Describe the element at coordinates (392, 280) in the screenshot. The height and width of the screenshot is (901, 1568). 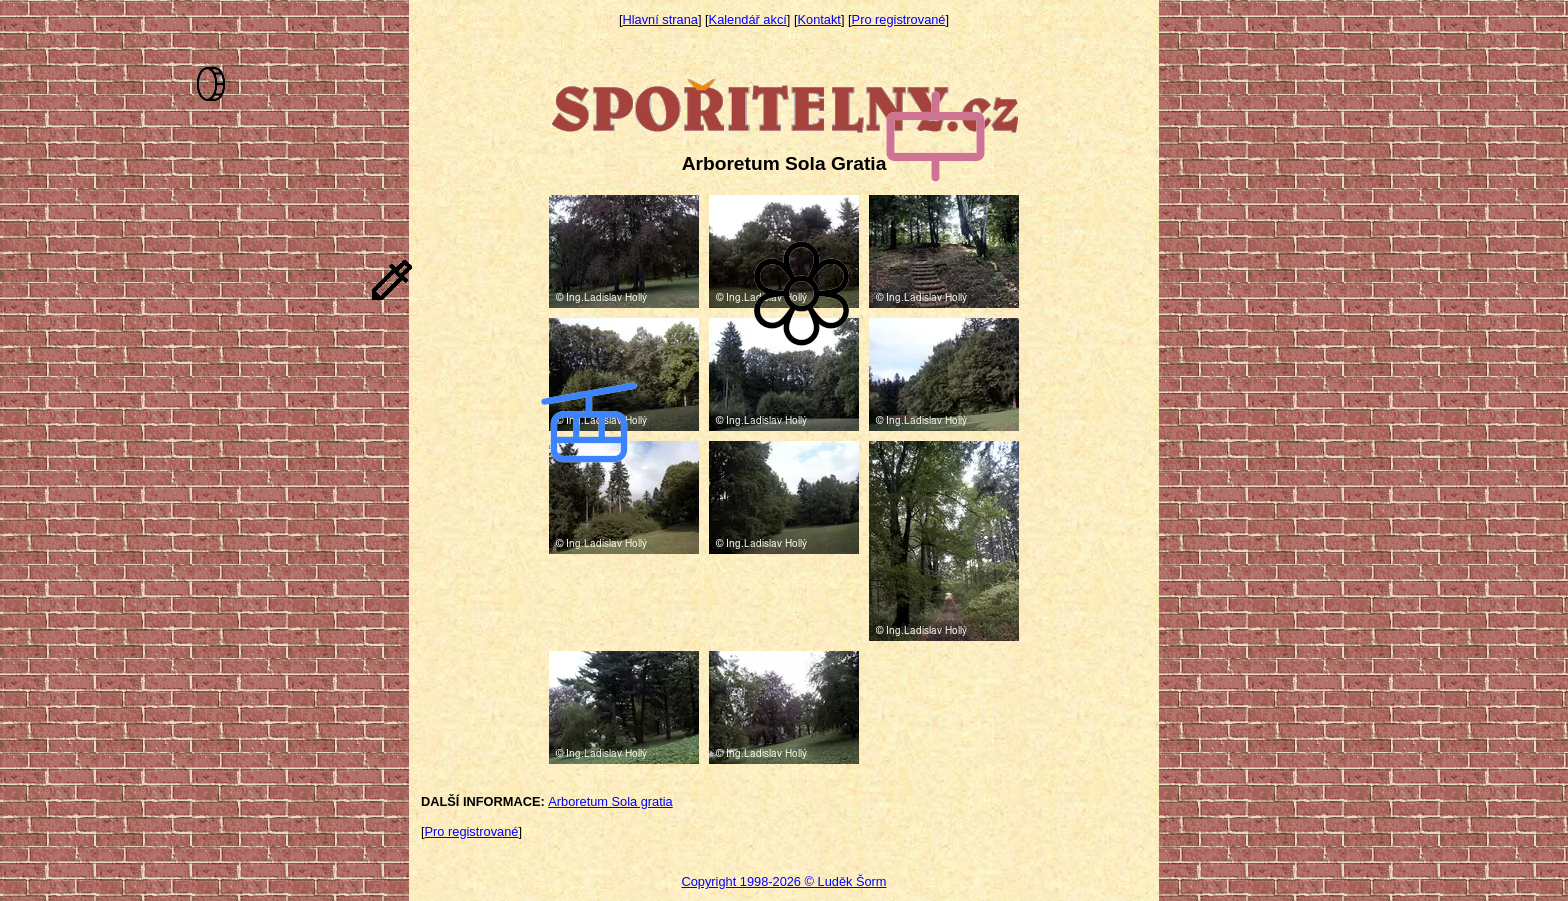
I see `pick a color from the image` at that location.